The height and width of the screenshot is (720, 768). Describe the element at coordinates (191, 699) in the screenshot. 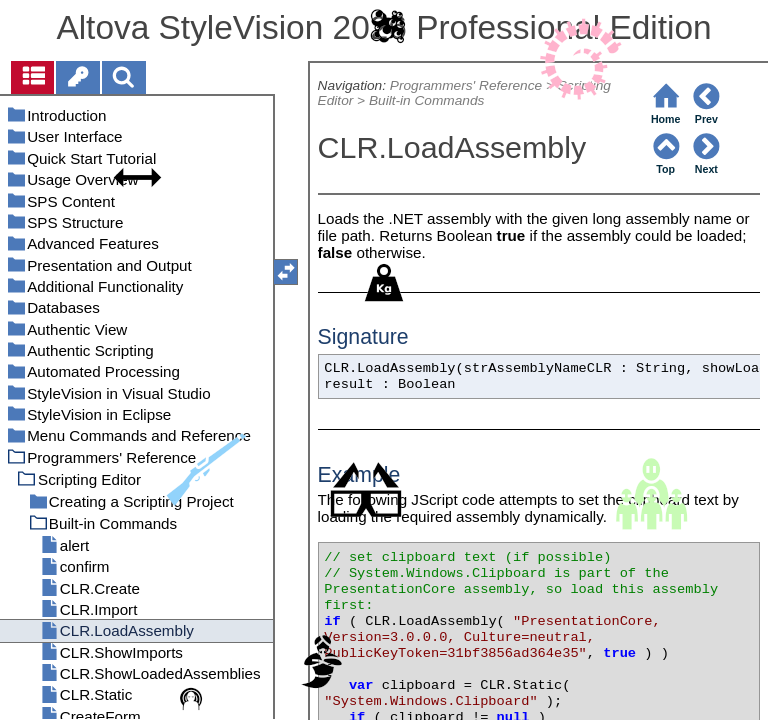

I see `indicates suspicious activity detected` at that location.